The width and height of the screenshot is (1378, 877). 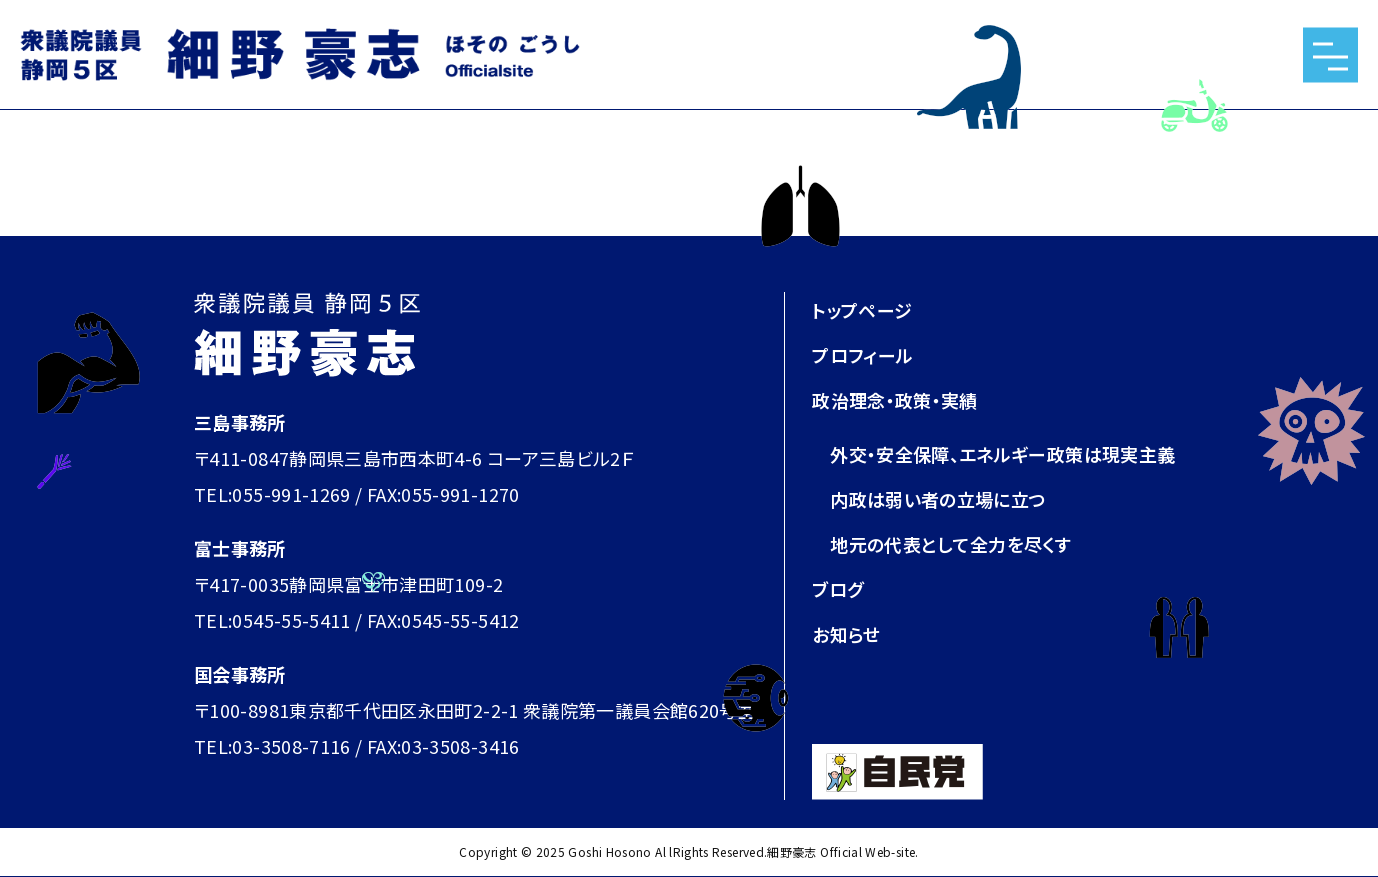 I want to click on toggle between two modes or perspectives, so click(x=1179, y=627).